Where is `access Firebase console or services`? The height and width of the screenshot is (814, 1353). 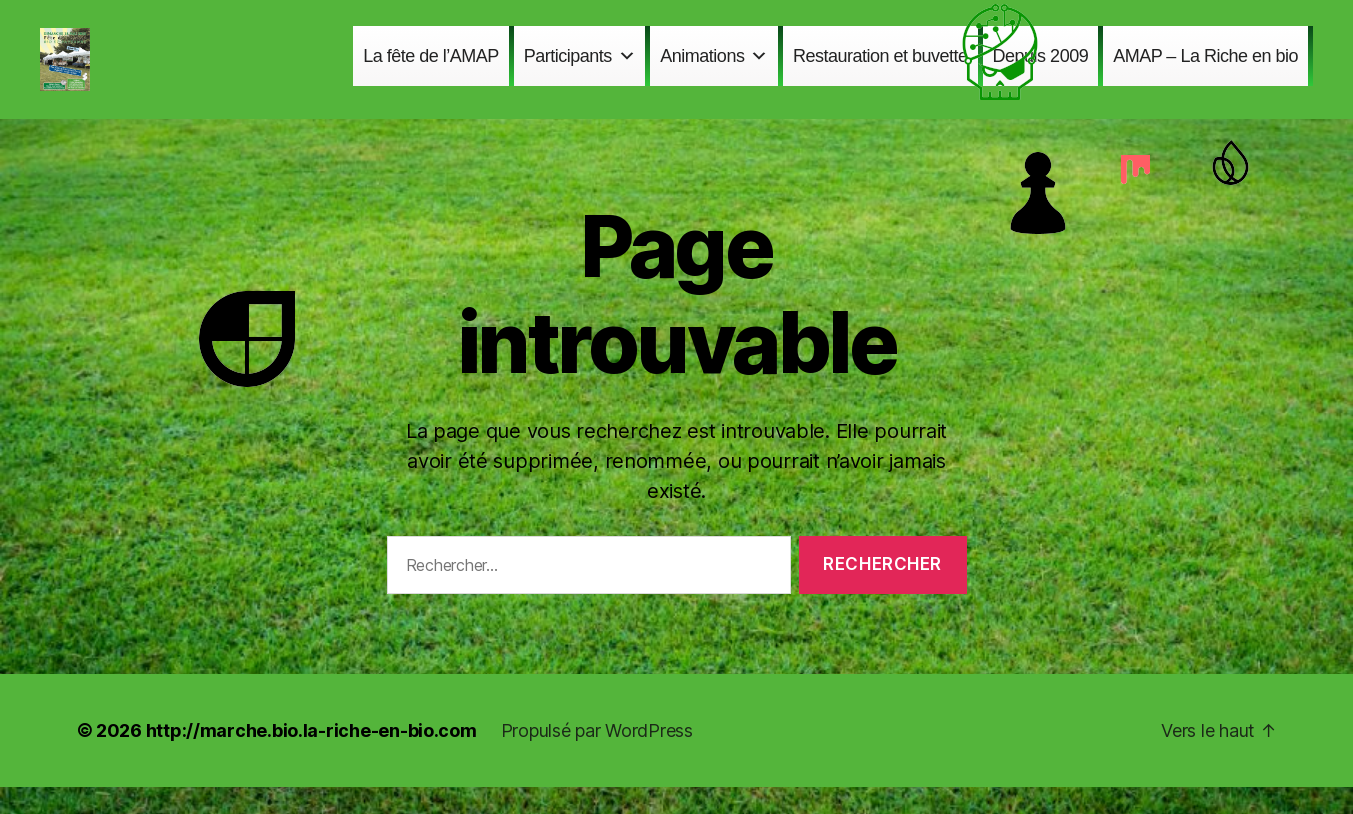 access Firebase console or services is located at coordinates (1230, 162).